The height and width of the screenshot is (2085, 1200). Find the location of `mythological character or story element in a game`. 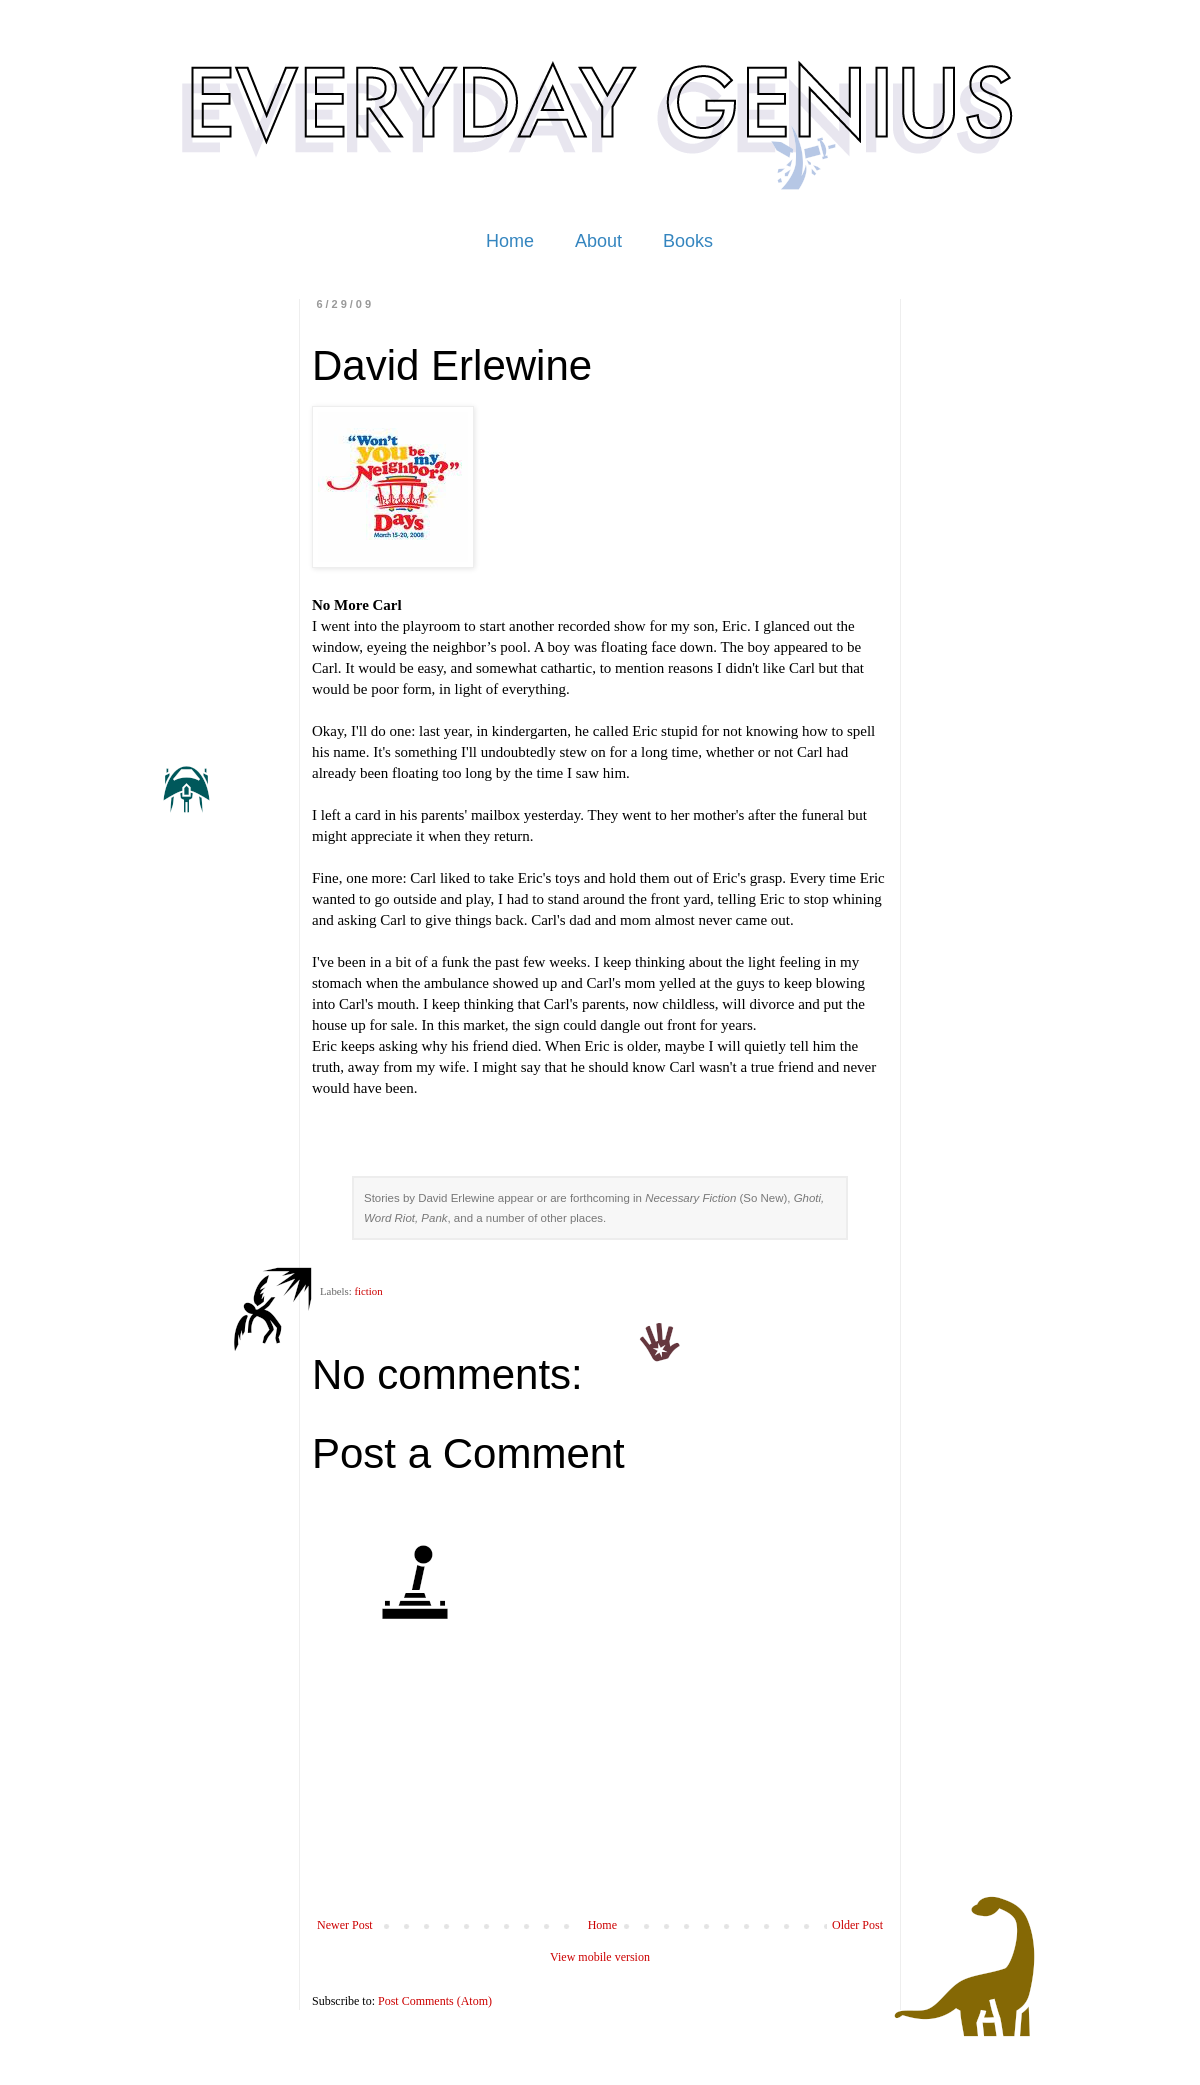

mythological character or story element in a game is located at coordinates (269, 1309).